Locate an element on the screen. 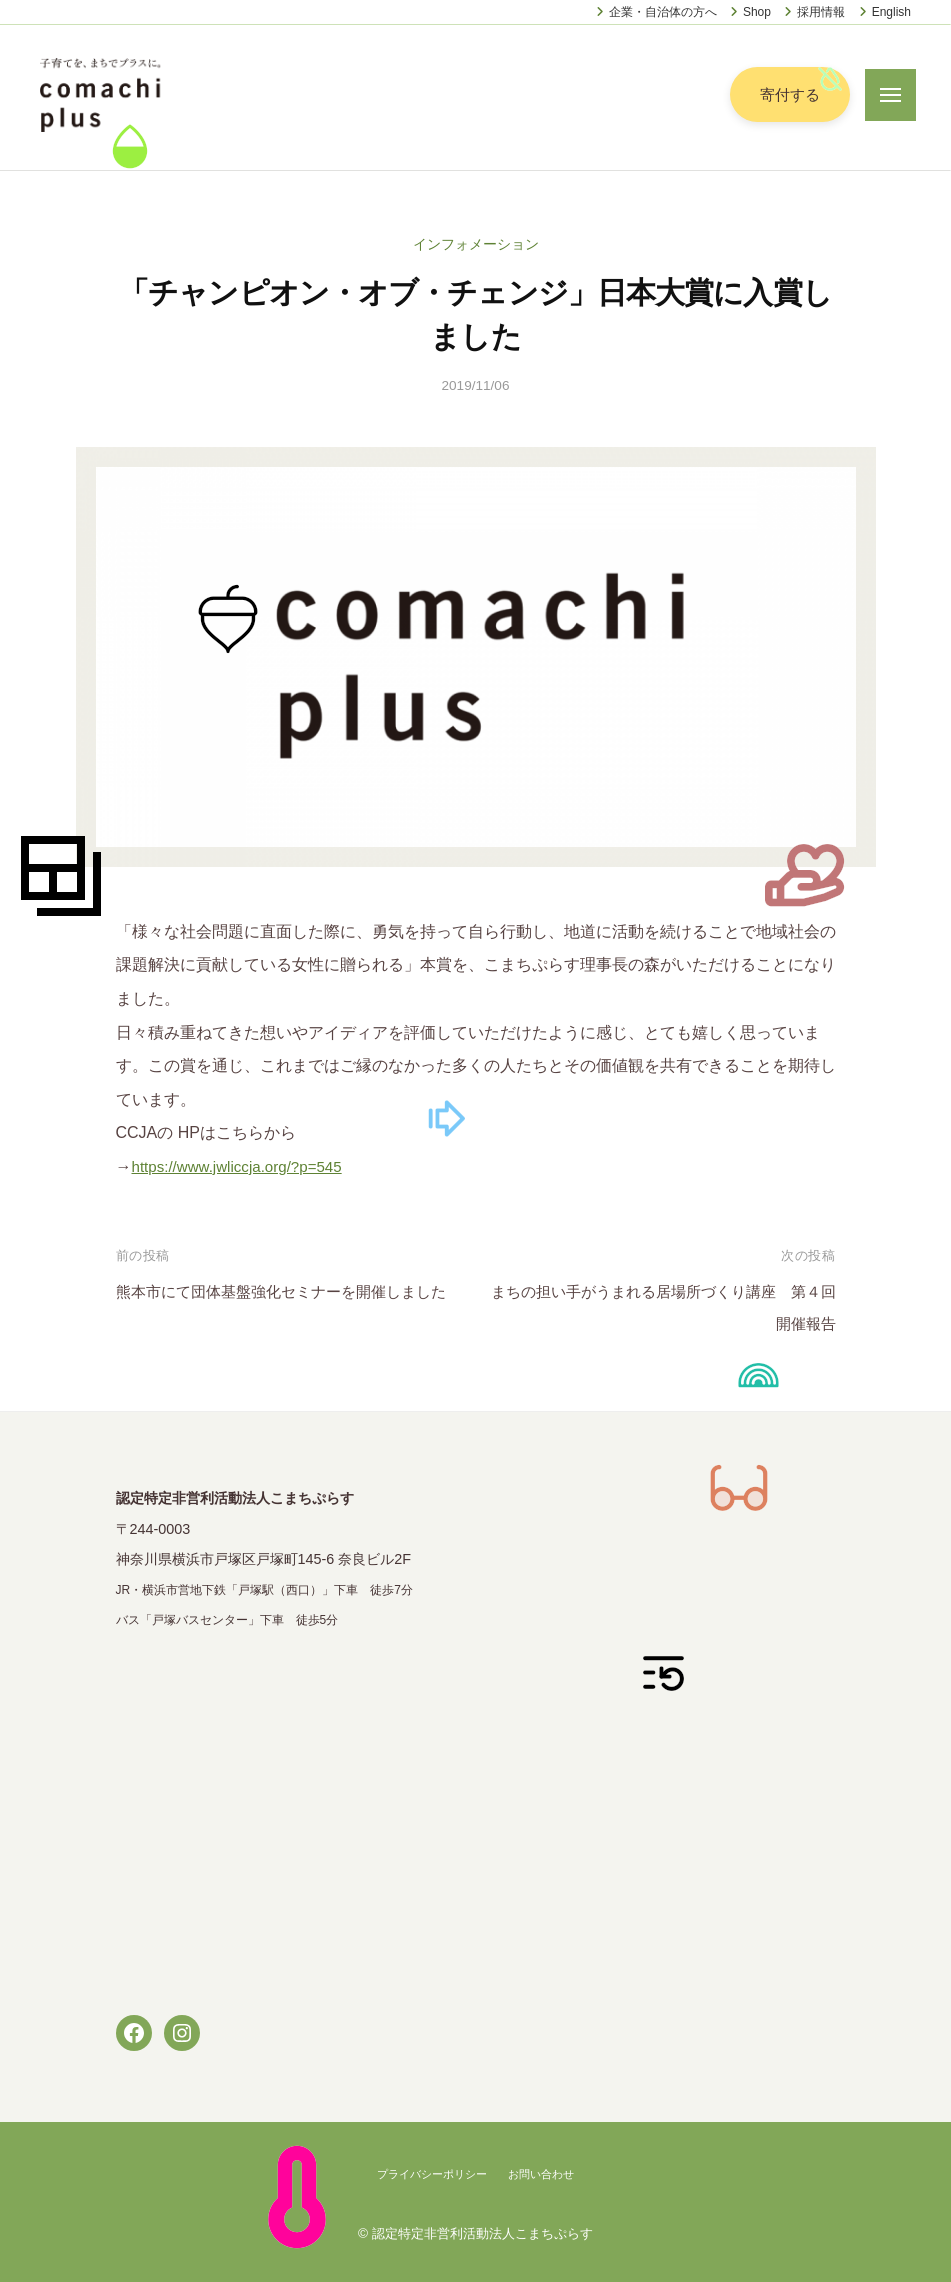  create a backup of table data is located at coordinates (61, 876).